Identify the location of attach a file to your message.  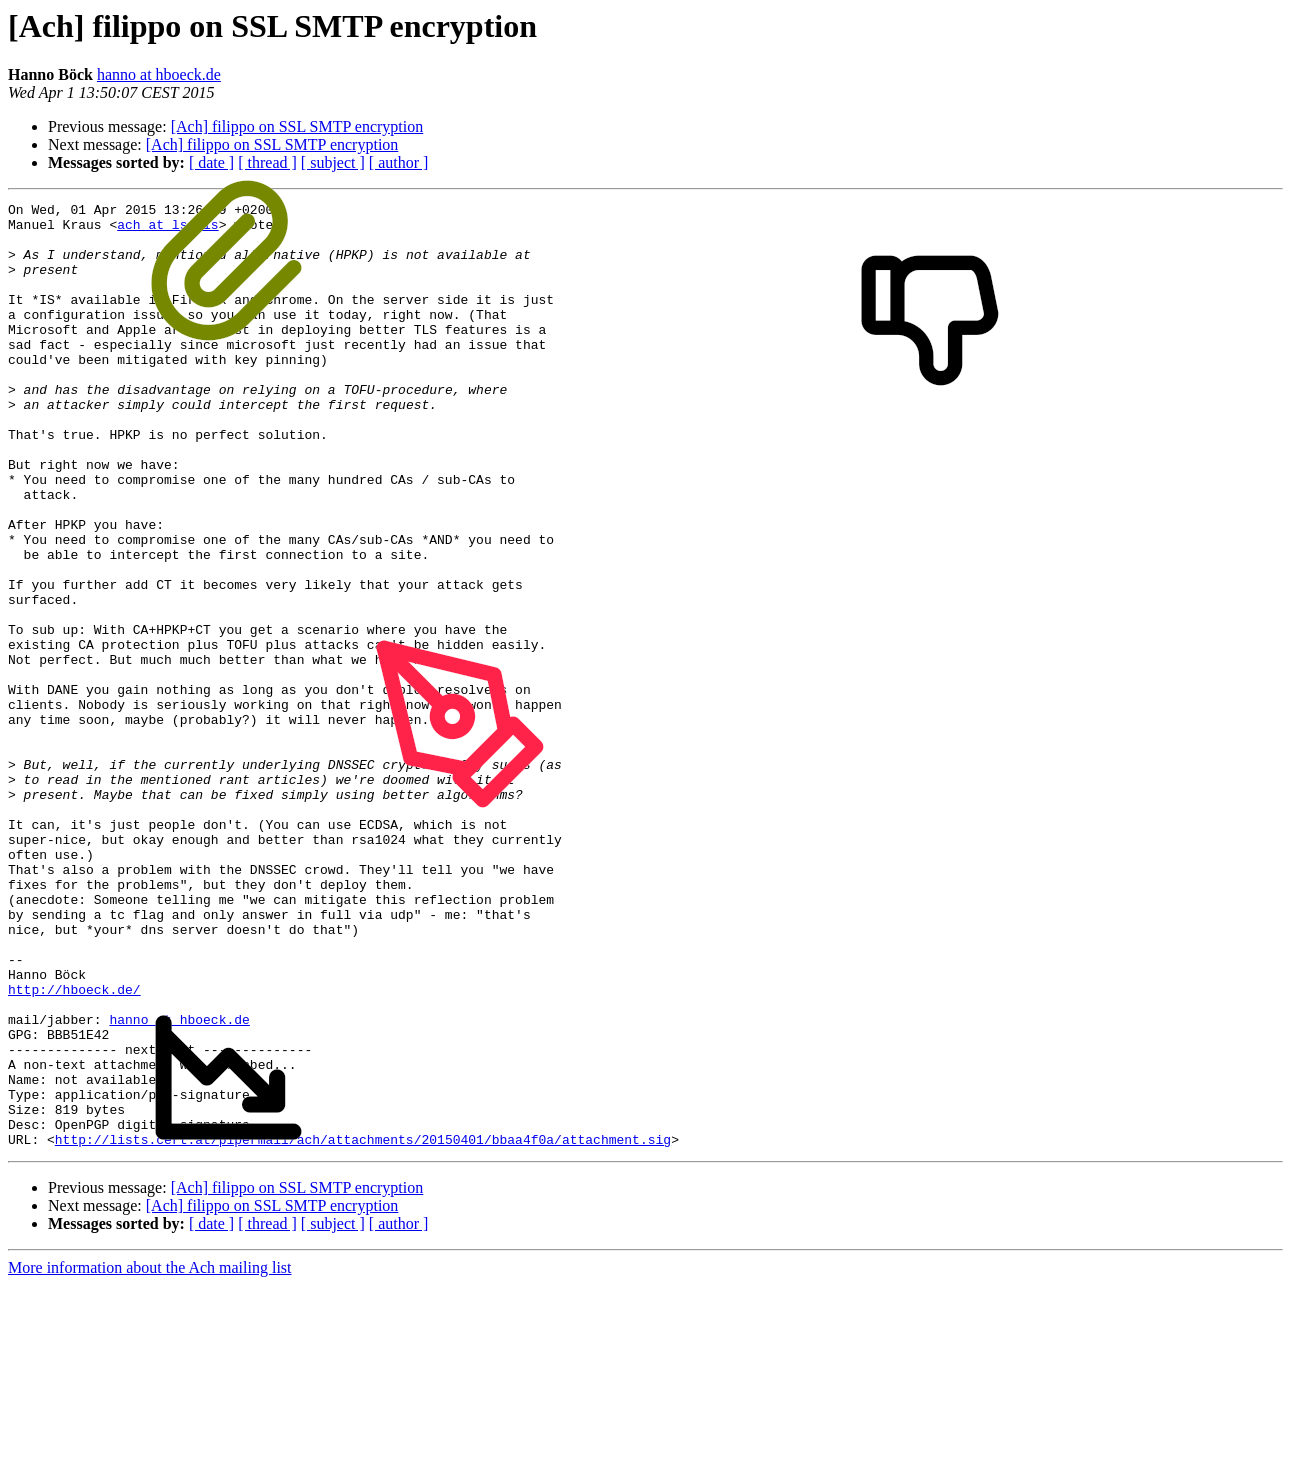
(224, 260).